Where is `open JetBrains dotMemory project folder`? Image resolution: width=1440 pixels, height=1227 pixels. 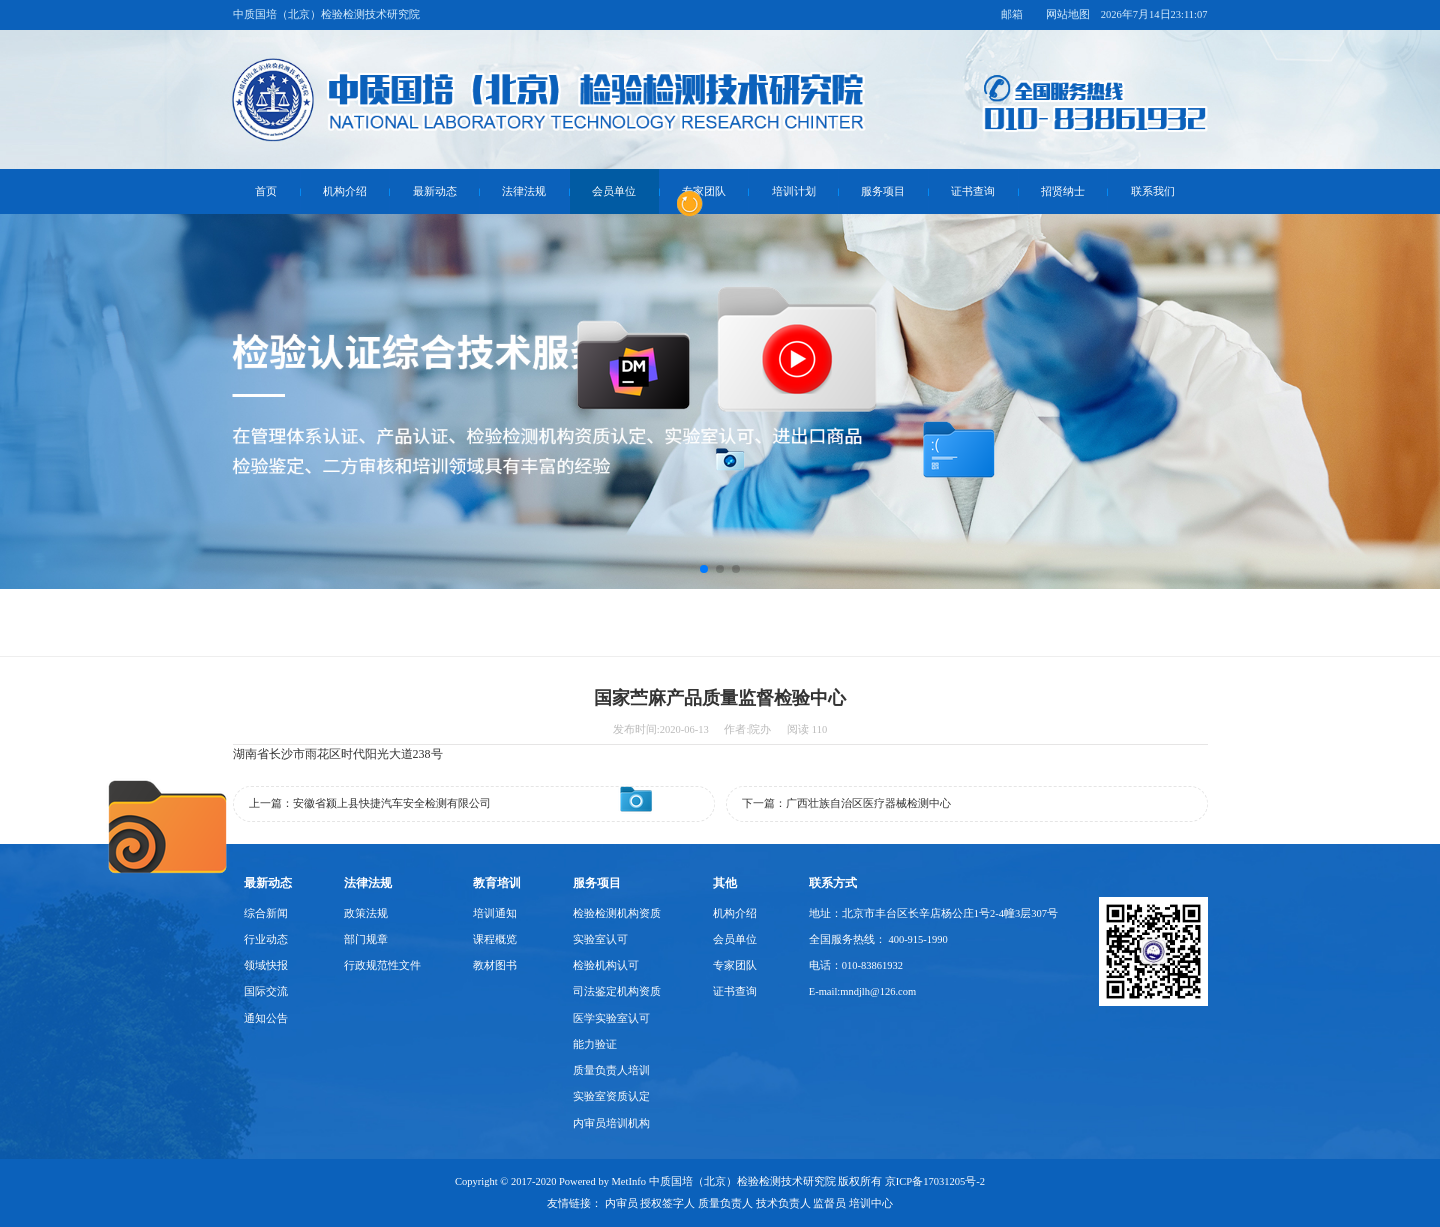 open JetBrains dotMemory project folder is located at coordinates (633, 368).